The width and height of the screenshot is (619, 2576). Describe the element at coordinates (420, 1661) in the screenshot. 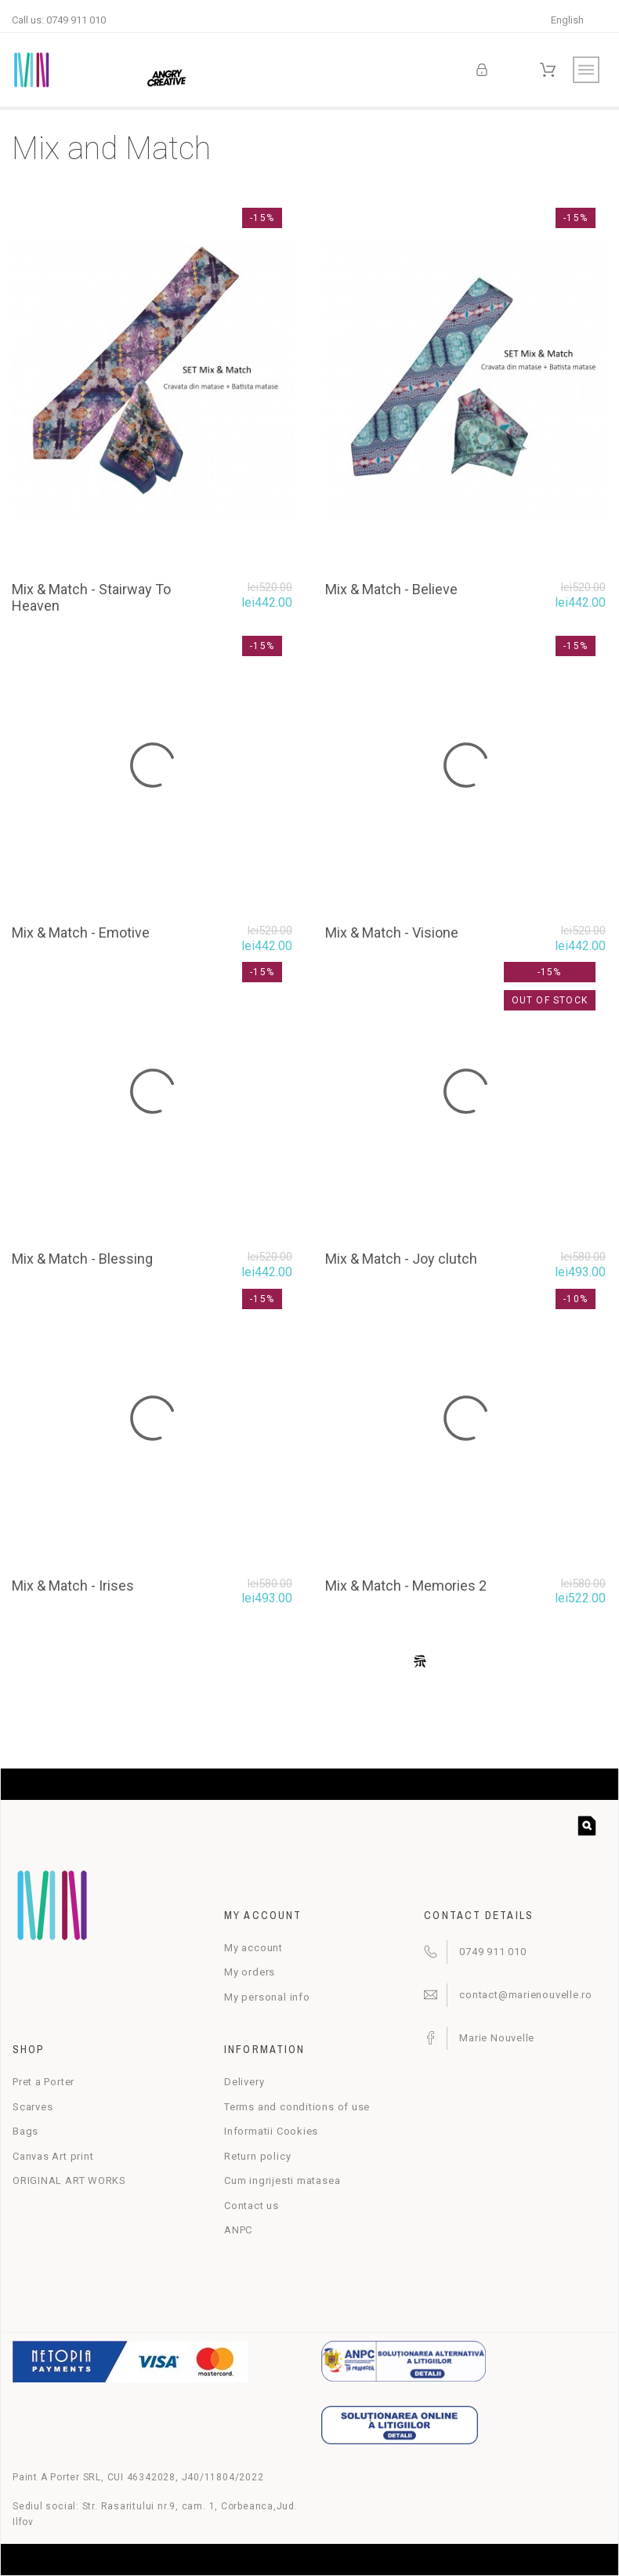

I see `open shikimori anime tracking app` at that location.